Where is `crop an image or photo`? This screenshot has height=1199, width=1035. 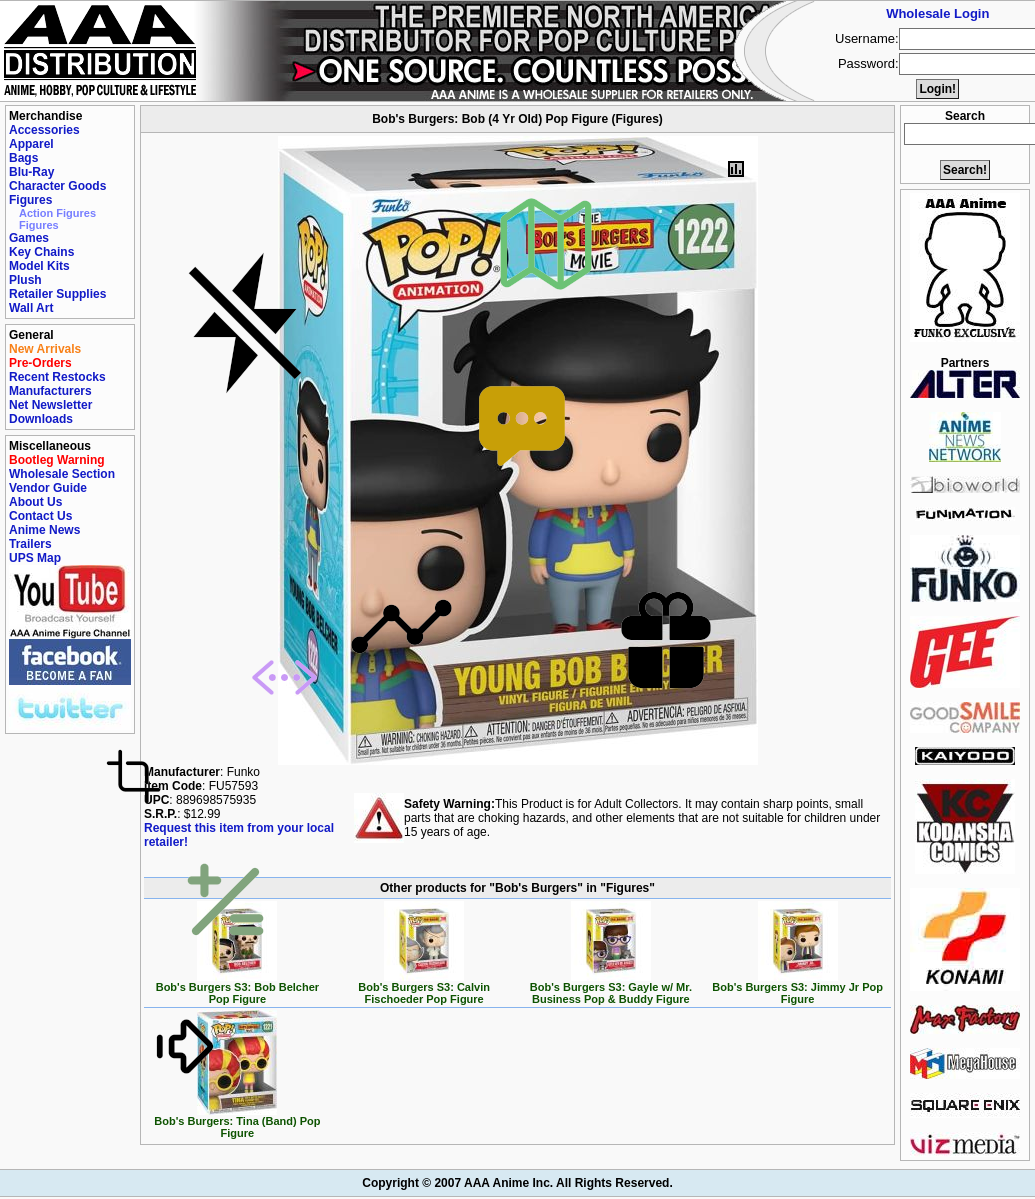 crop an image or photo is located at coordinates (133, 776).